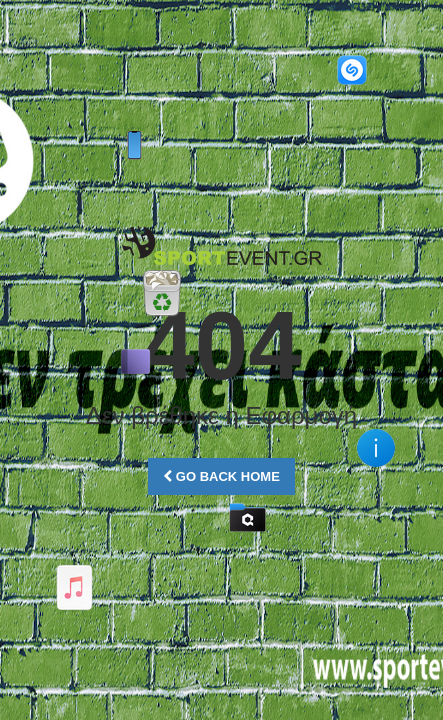  I want to click on iPhone 13 device in red color, so click(134, 145).